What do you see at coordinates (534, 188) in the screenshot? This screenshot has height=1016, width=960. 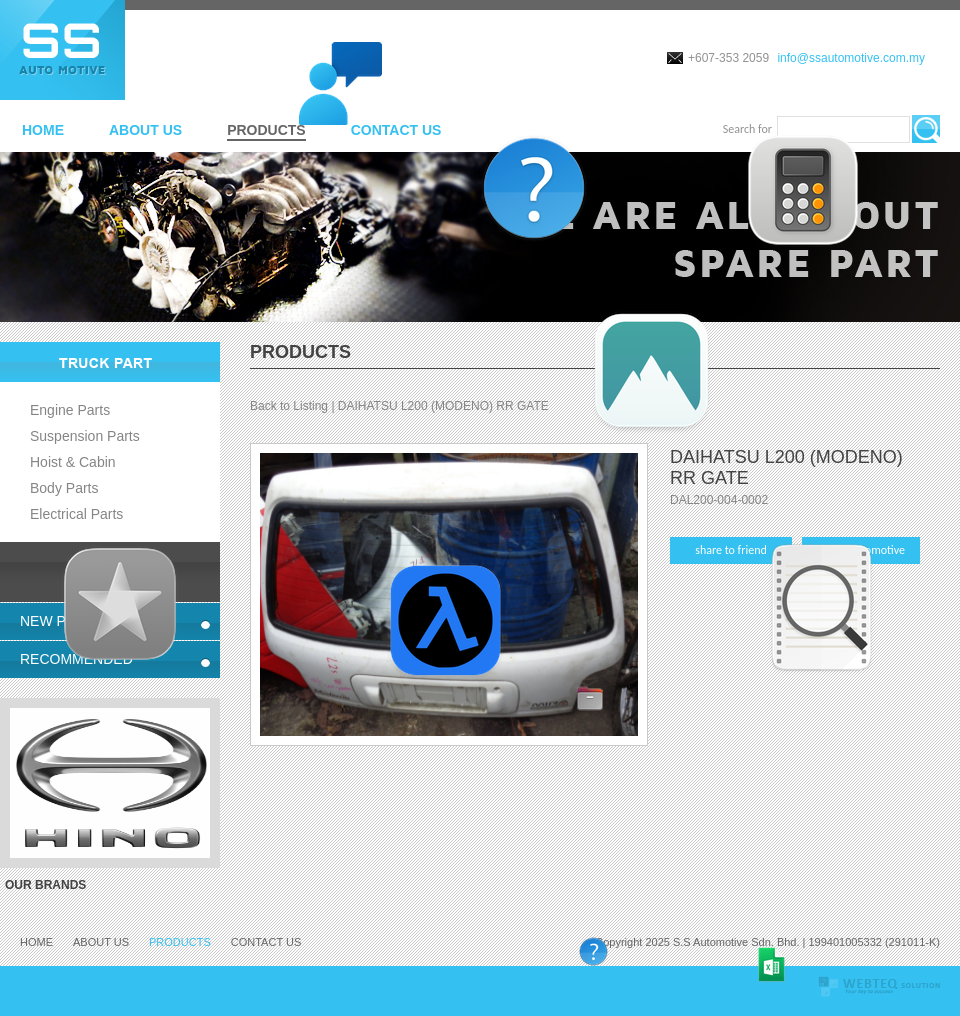 I see `open the help center or documentation` at bounding box center [534, 188].